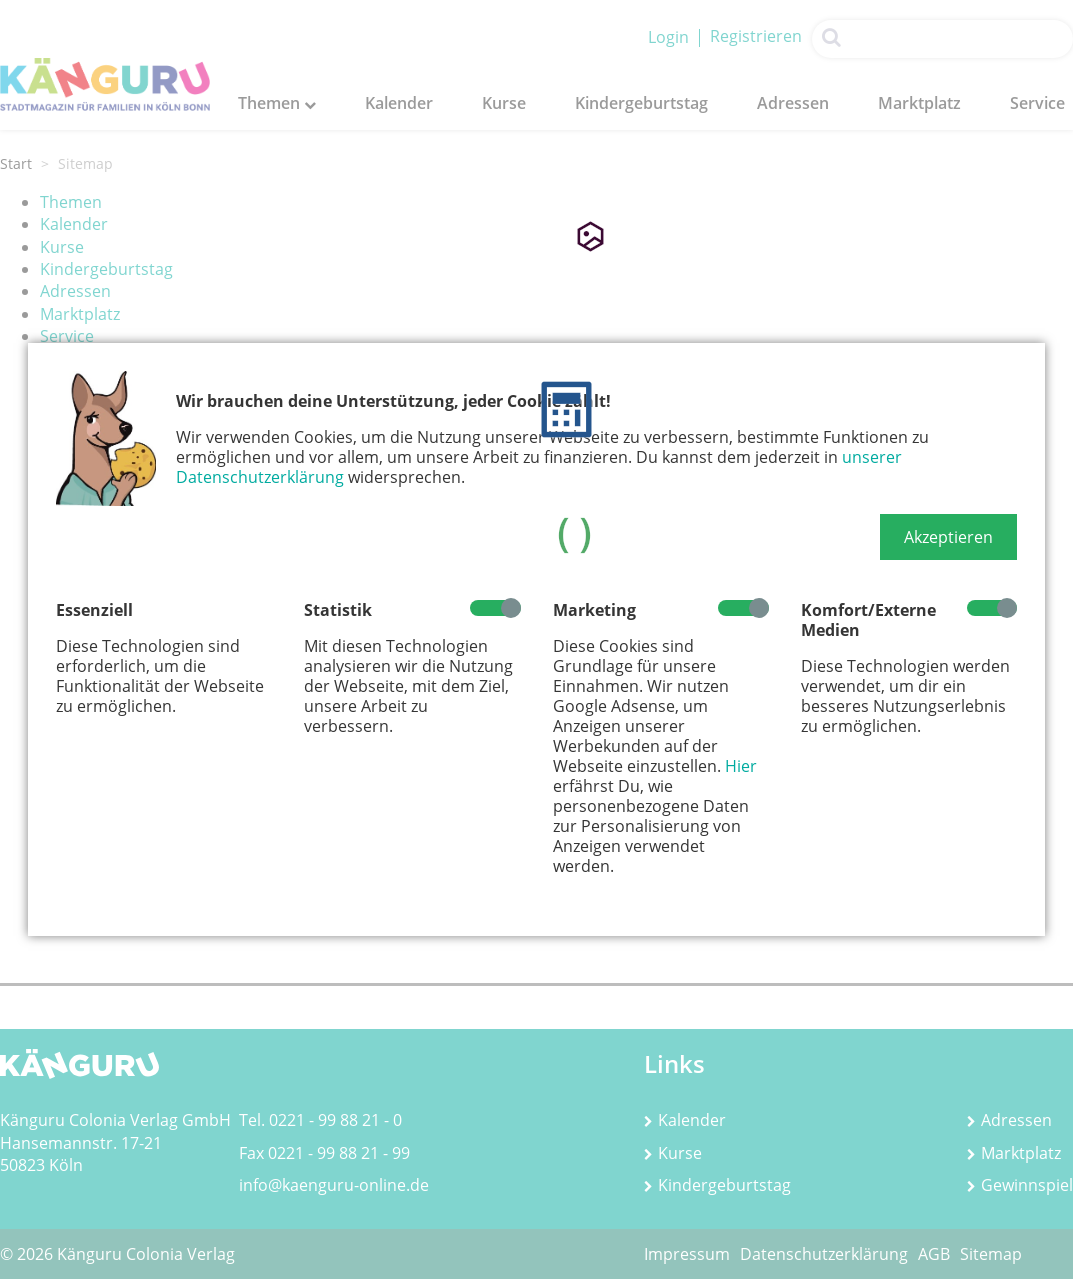  I want to click on view NFT collection or digital assets, so click(590, 236).